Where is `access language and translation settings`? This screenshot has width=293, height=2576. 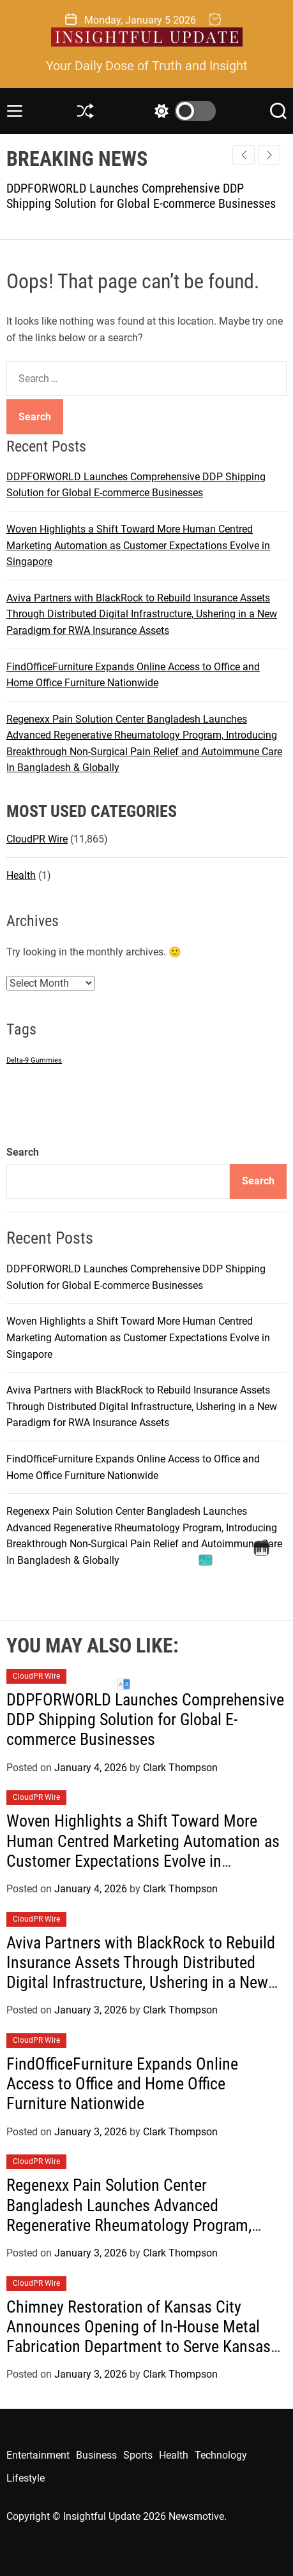 access language and translation settings is located at coordinates (123, 1684).